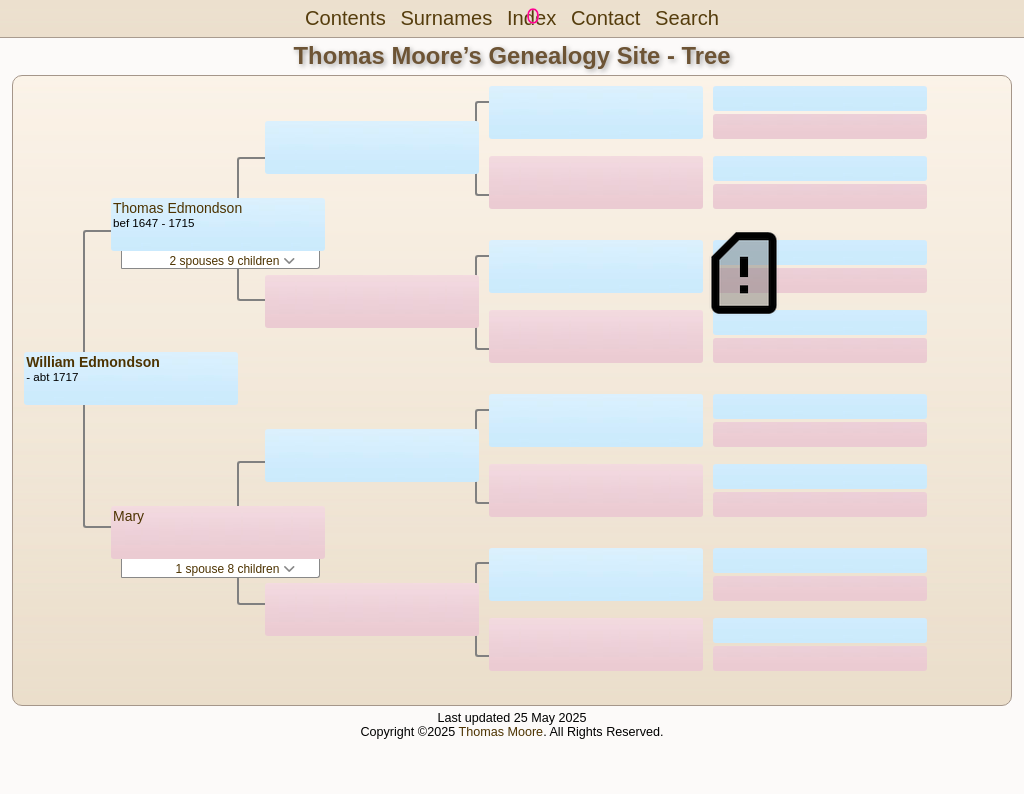 The height and width of the screenshot is (794, 1024). What do you see at coordinates (744, 273) in the screenshot?
I see `sd card storage warning or error` at bounding box center [744, 273].